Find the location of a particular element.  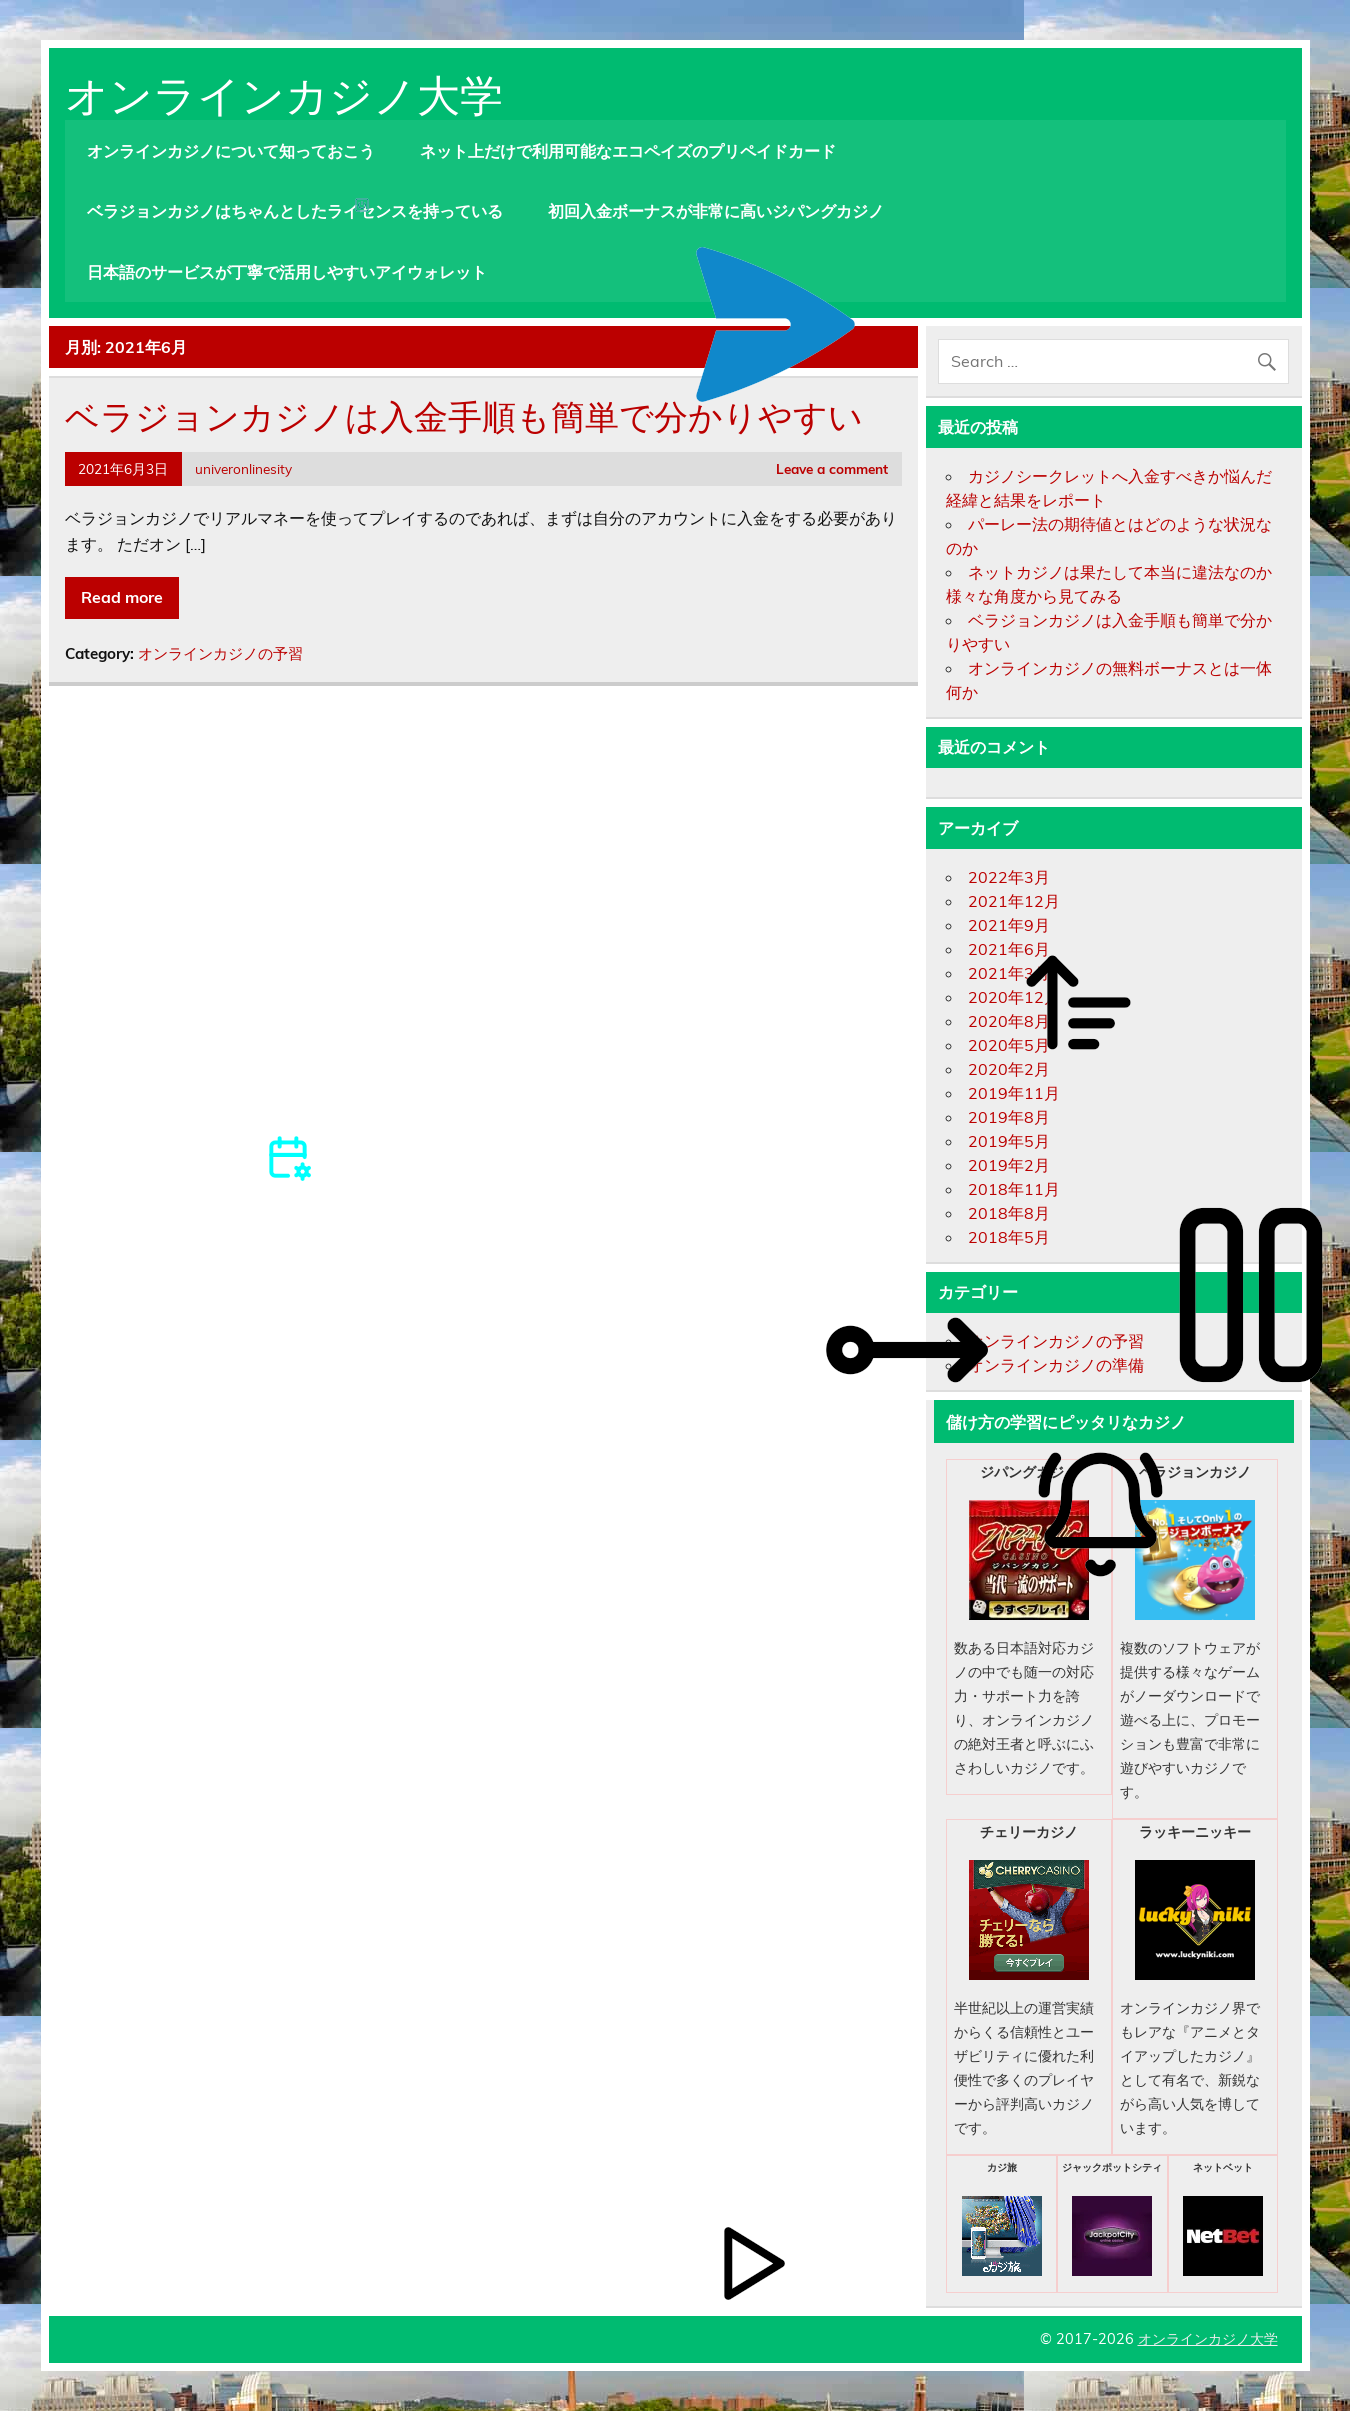

play media or start playback is located at coordinates (748, 2263).